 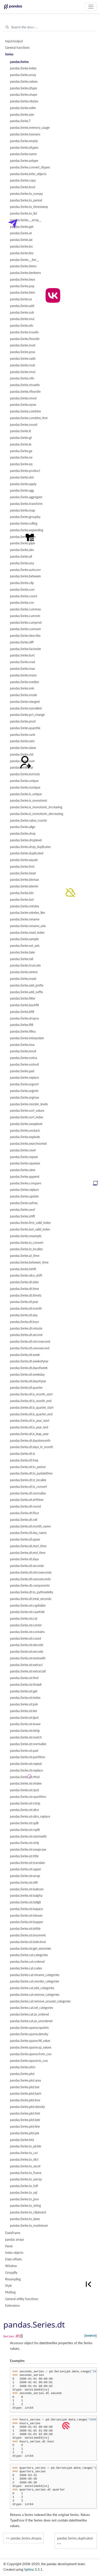 What do you see at coordinates (88, 2284) in the screenshot?
I see `skip to previous track` at bounding box center [88, 2284].